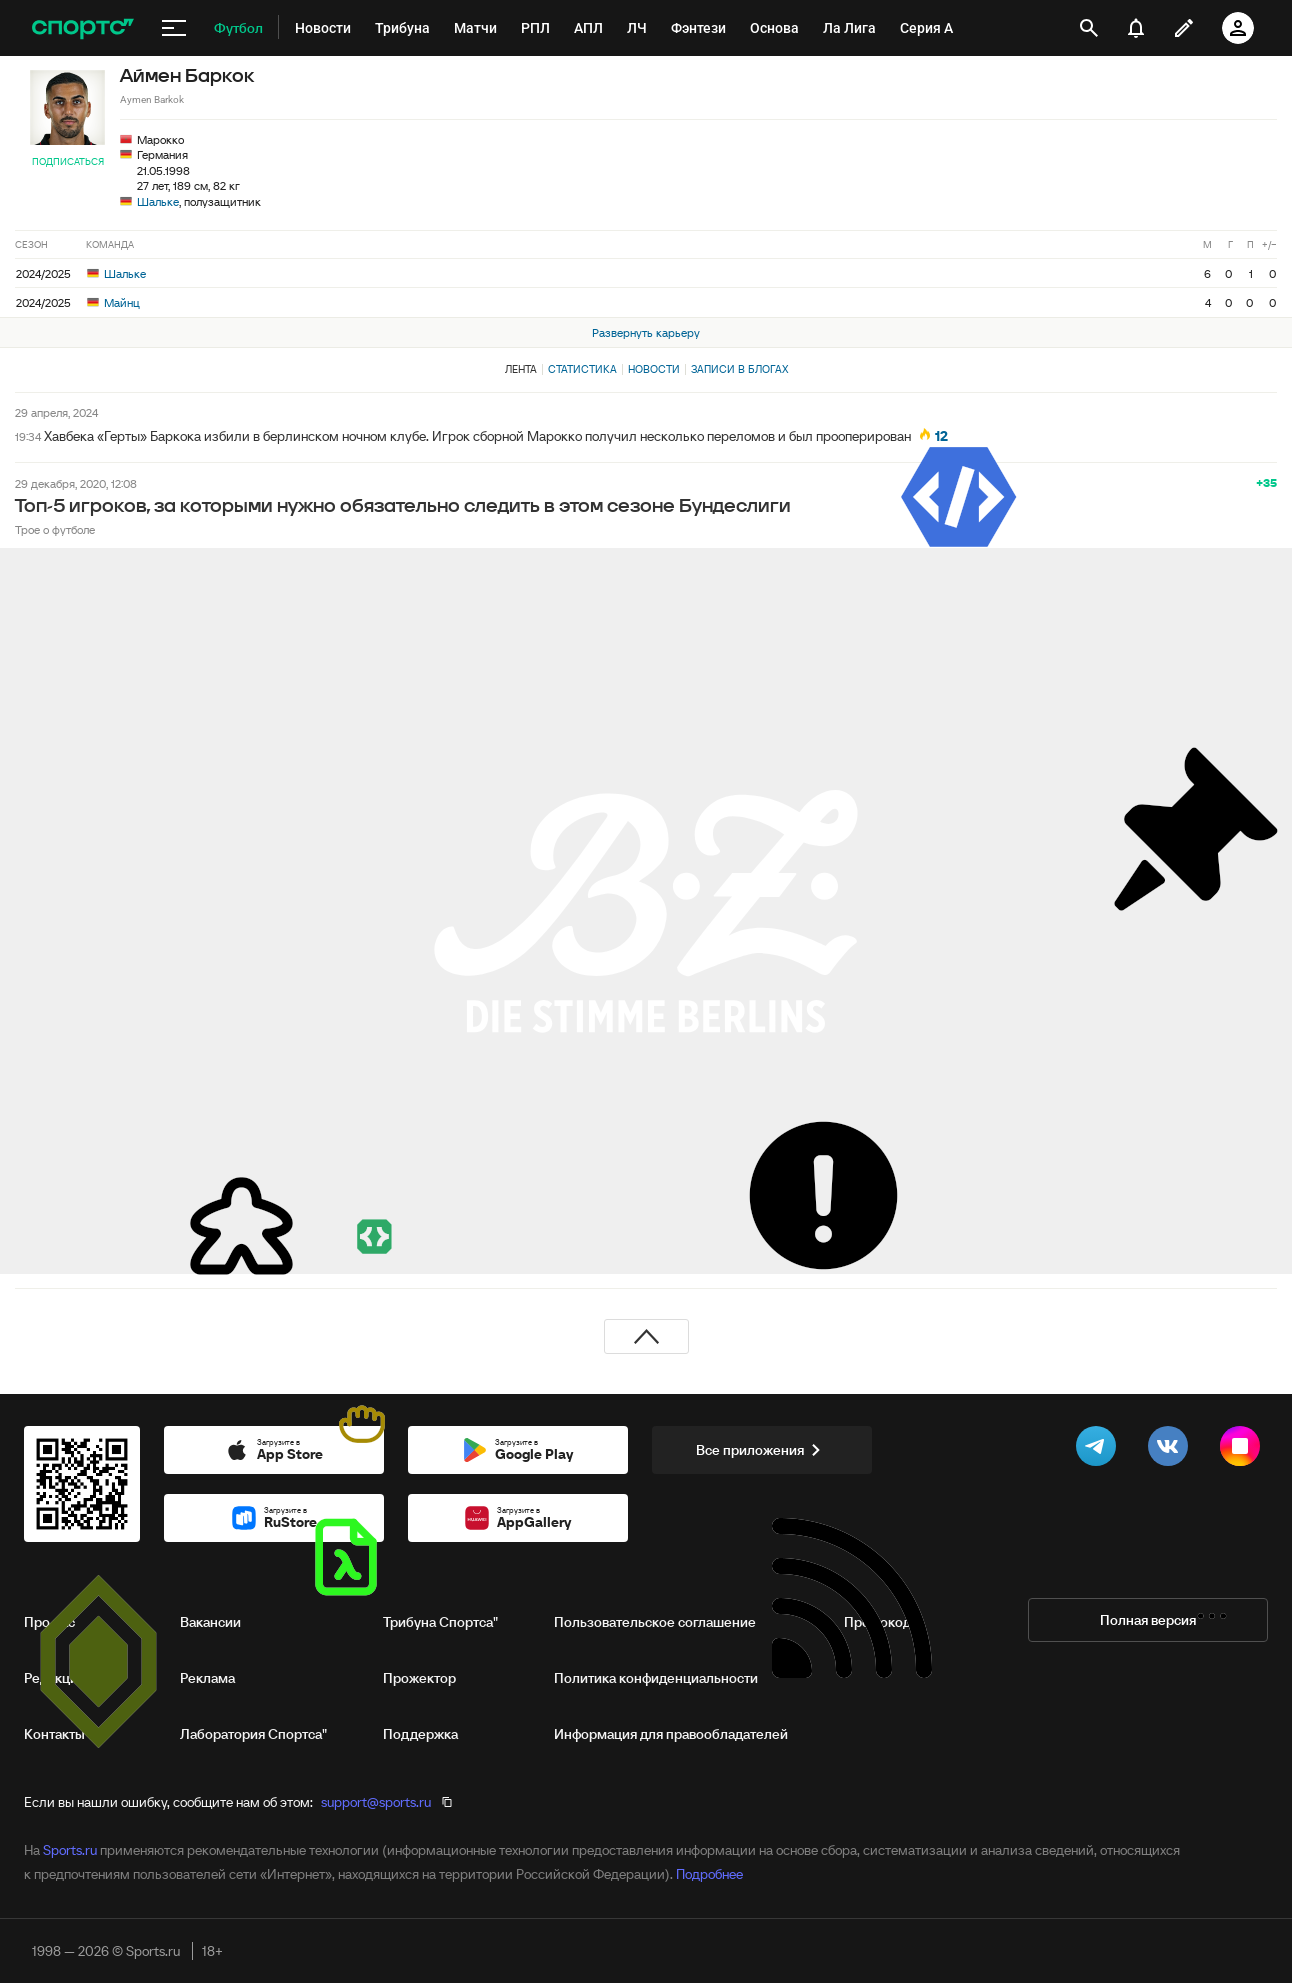  I want to click on indicates an early verified bot developer badge on discord, so click(959, 497).